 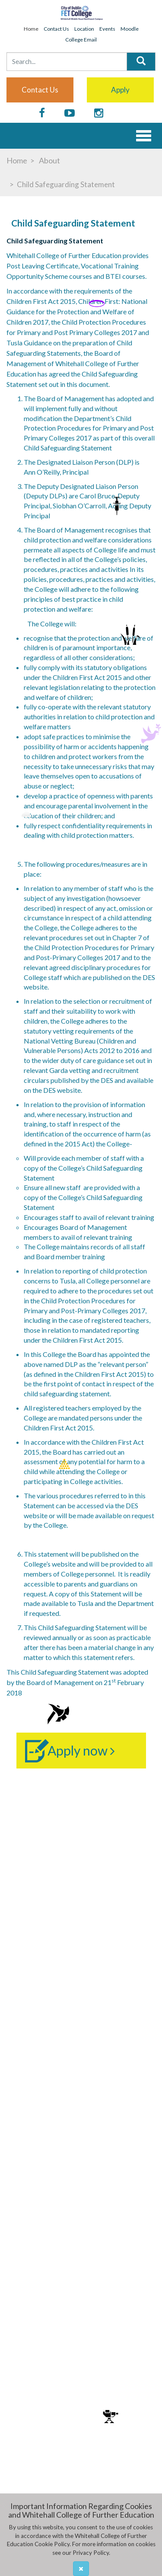 What do you see at coordinates (111, 2416) in the screenshot?
I see `deploy automated defense turret` at bounding box center [111, 2416].